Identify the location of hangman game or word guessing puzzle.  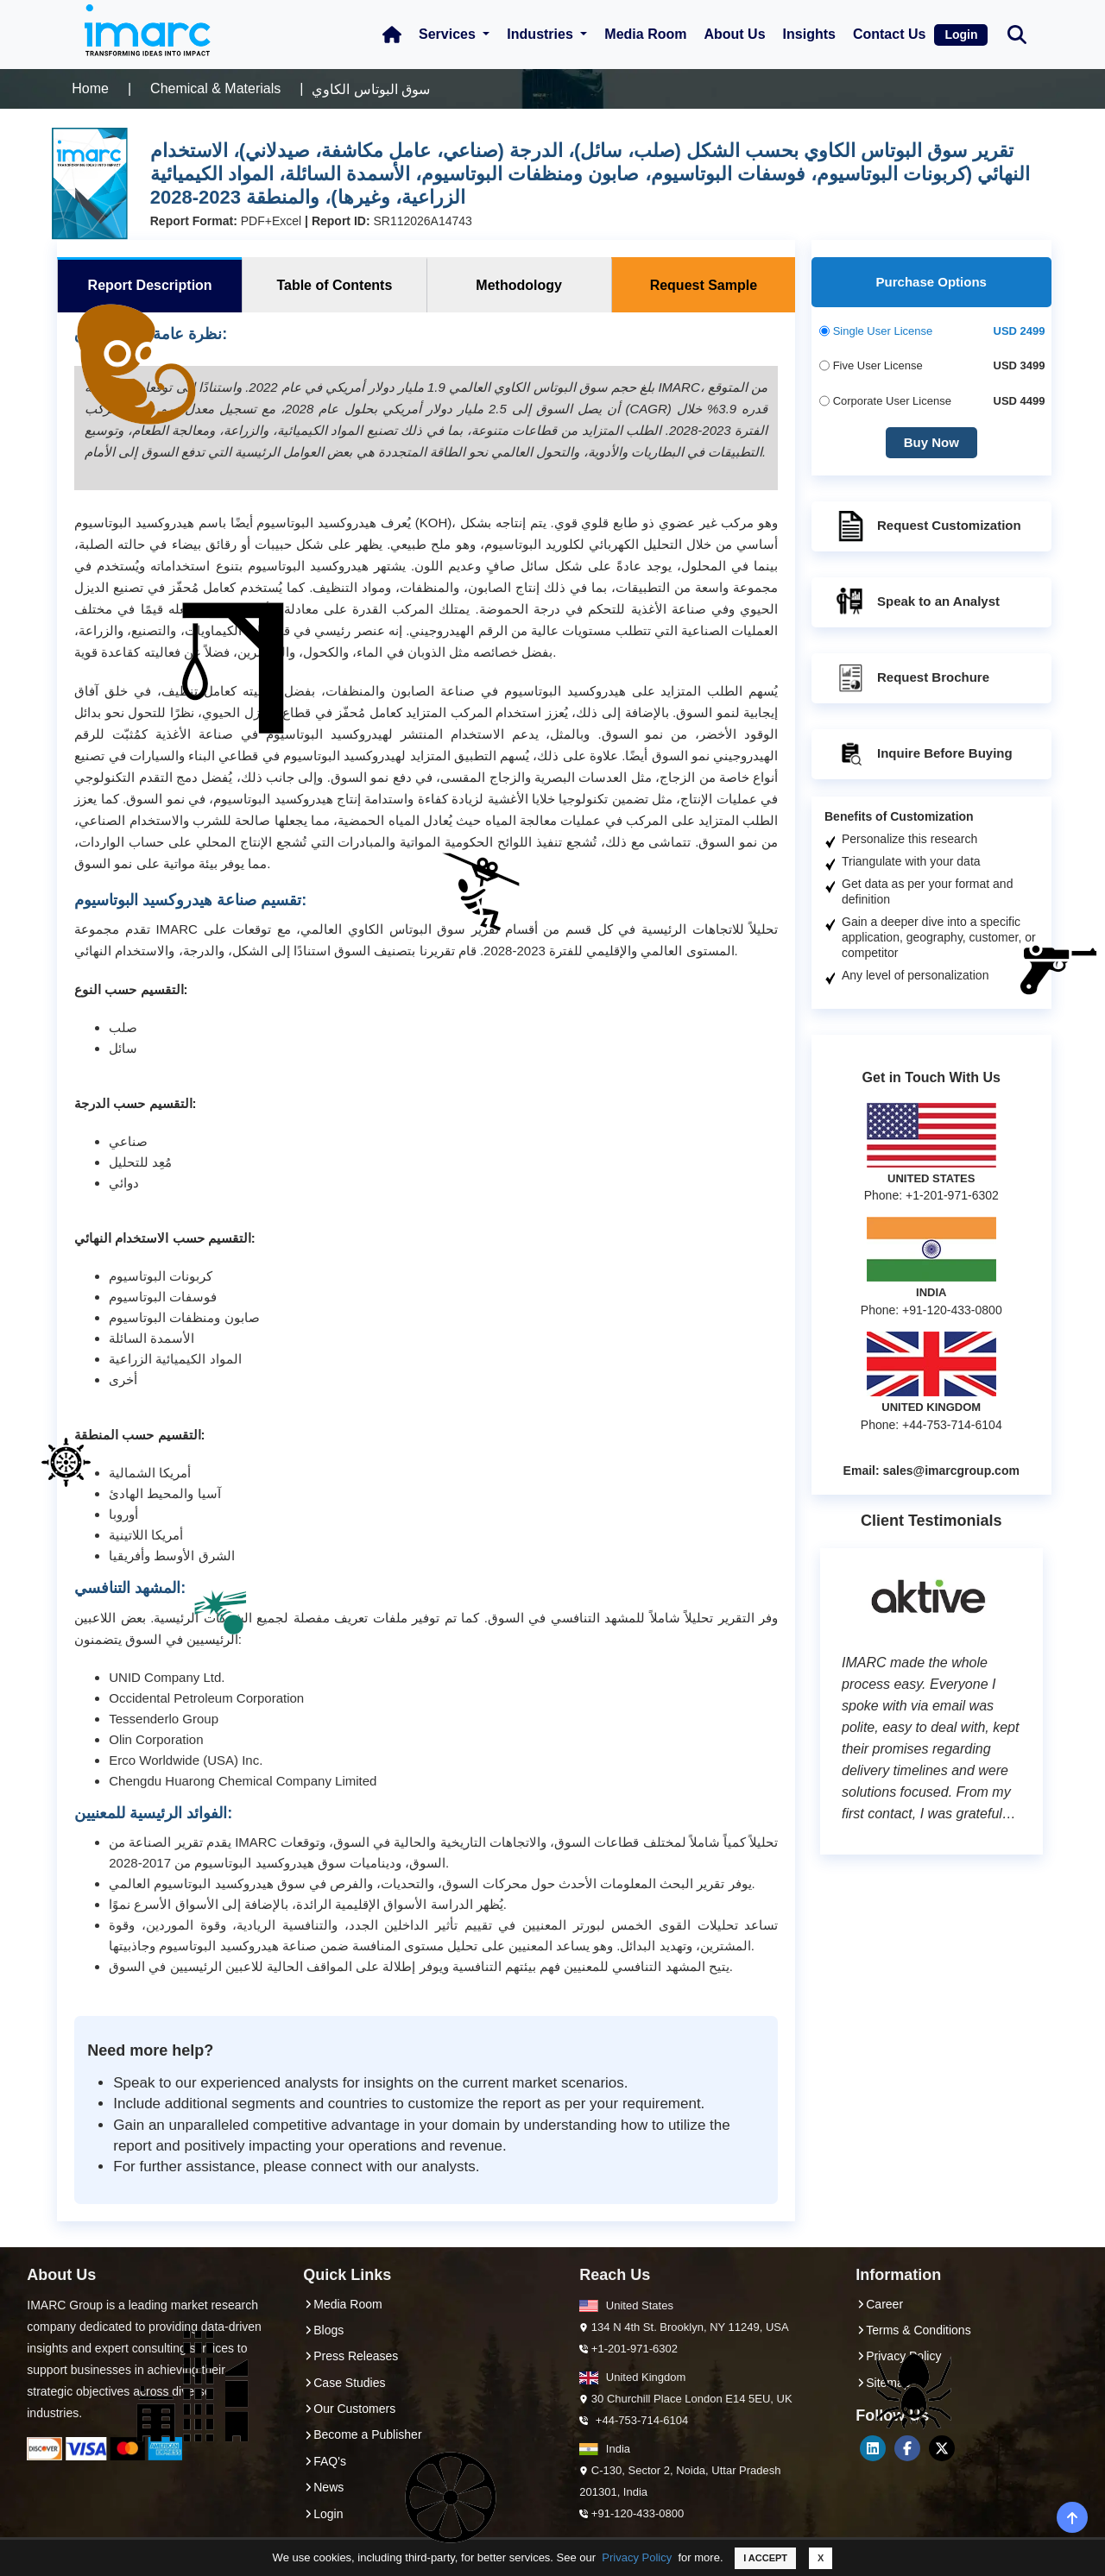
(230, 667).